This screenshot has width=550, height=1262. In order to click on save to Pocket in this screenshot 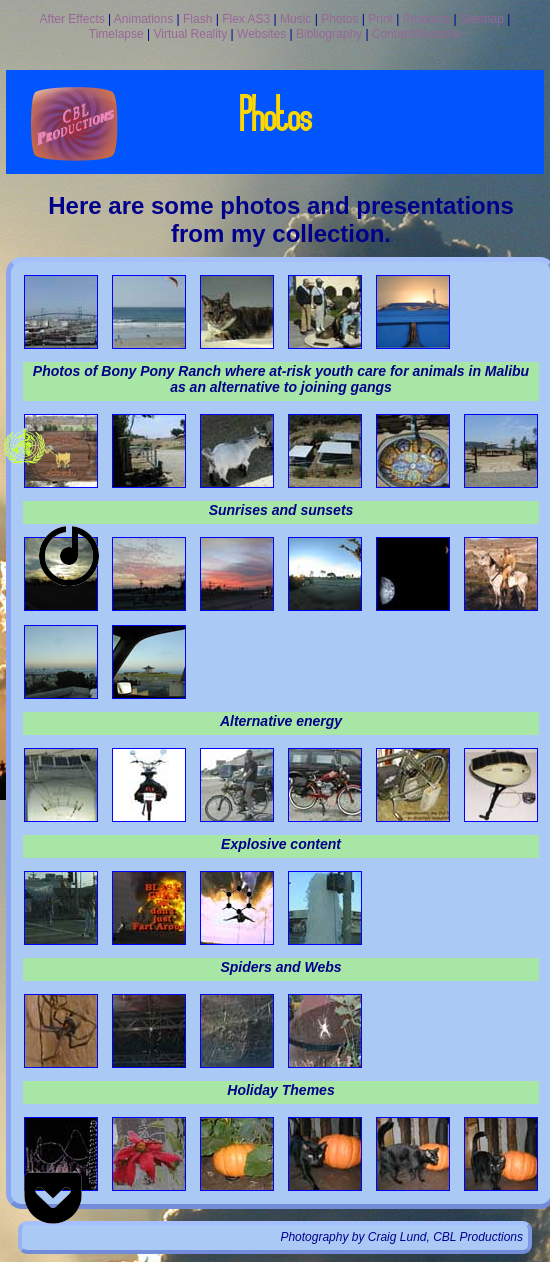, I will do `click(53, 1197)`.